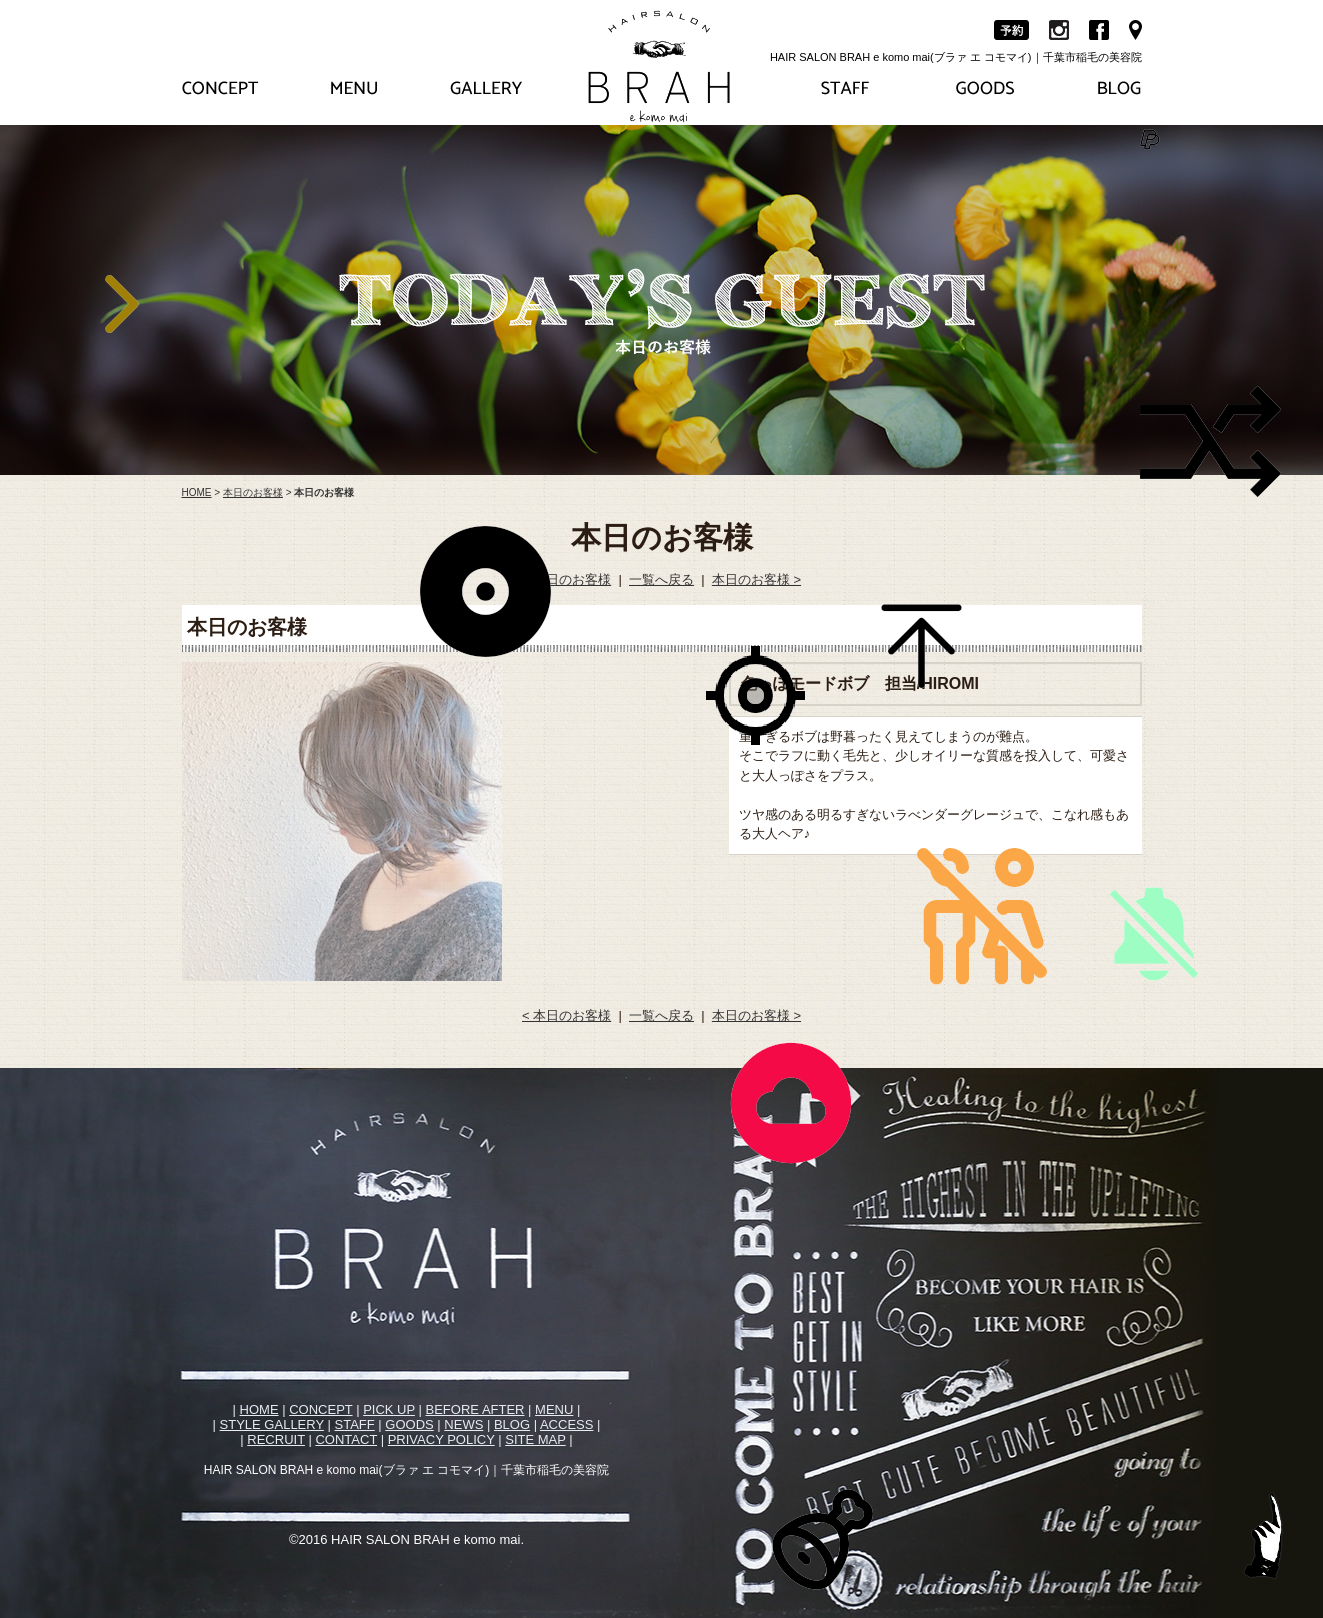 The image size is (1323, 1618). I want to click on disable friends or social features, so click(982, 913).